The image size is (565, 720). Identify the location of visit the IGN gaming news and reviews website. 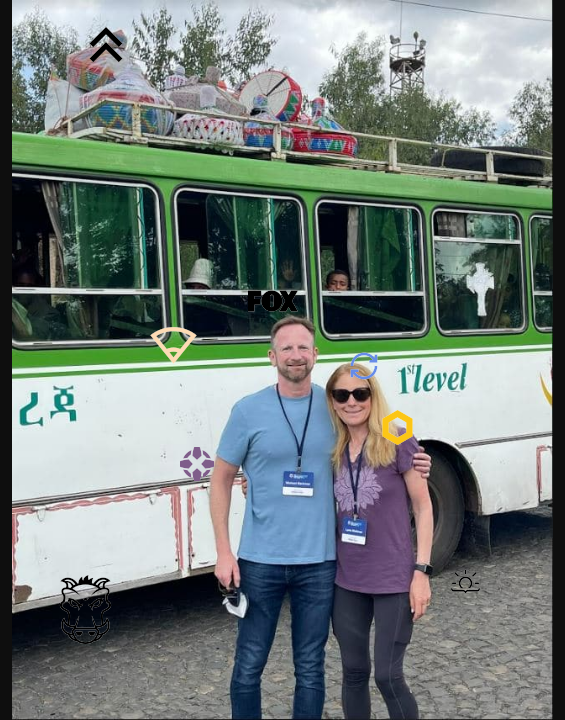
(197, 464).